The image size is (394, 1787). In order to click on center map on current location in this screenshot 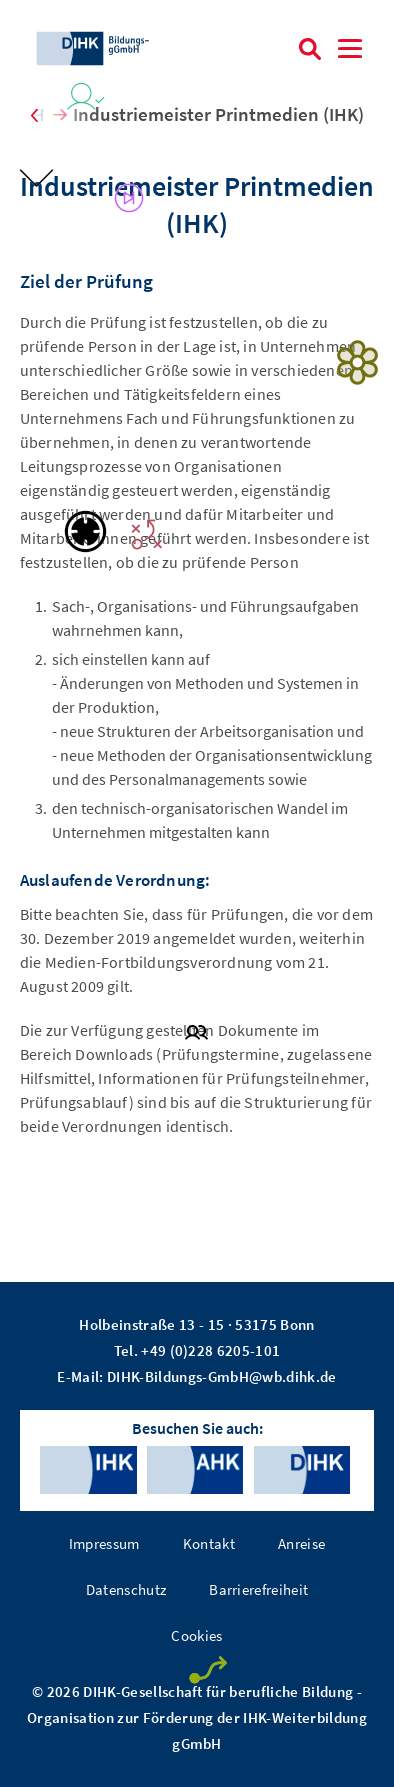, I will do `click(85, 531)`.